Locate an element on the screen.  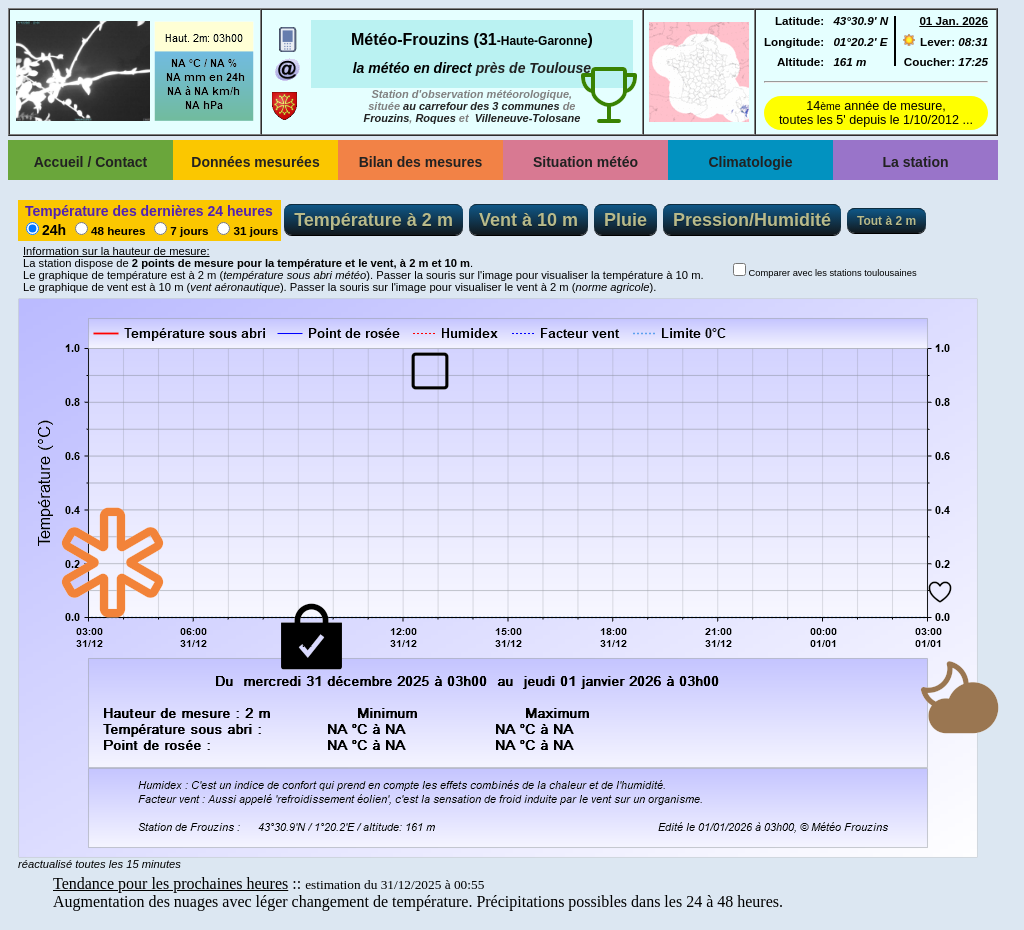
access medical or health-related features is located at coordinates (112, 562).